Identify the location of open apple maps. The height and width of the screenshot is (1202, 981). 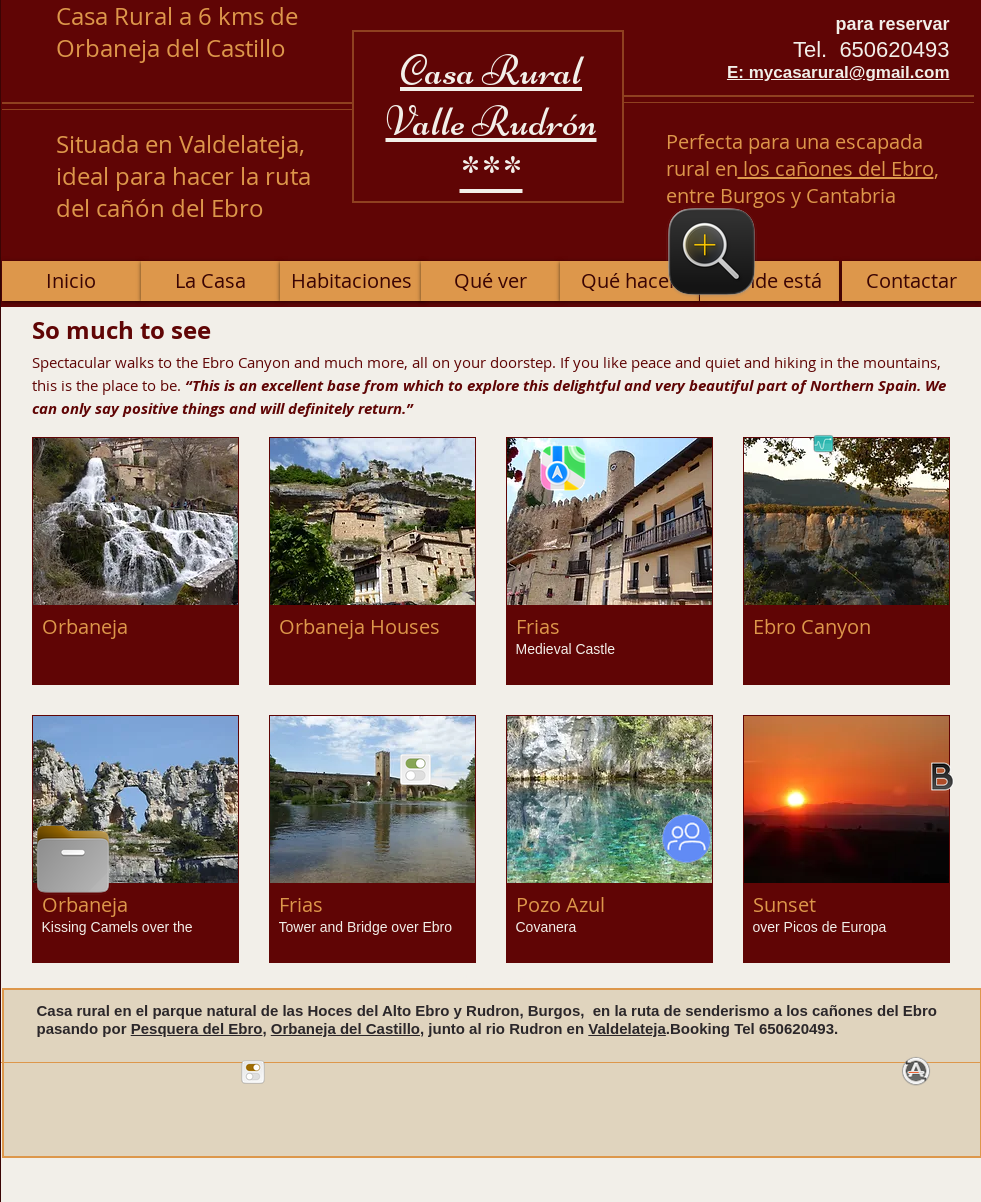
(563, 468).